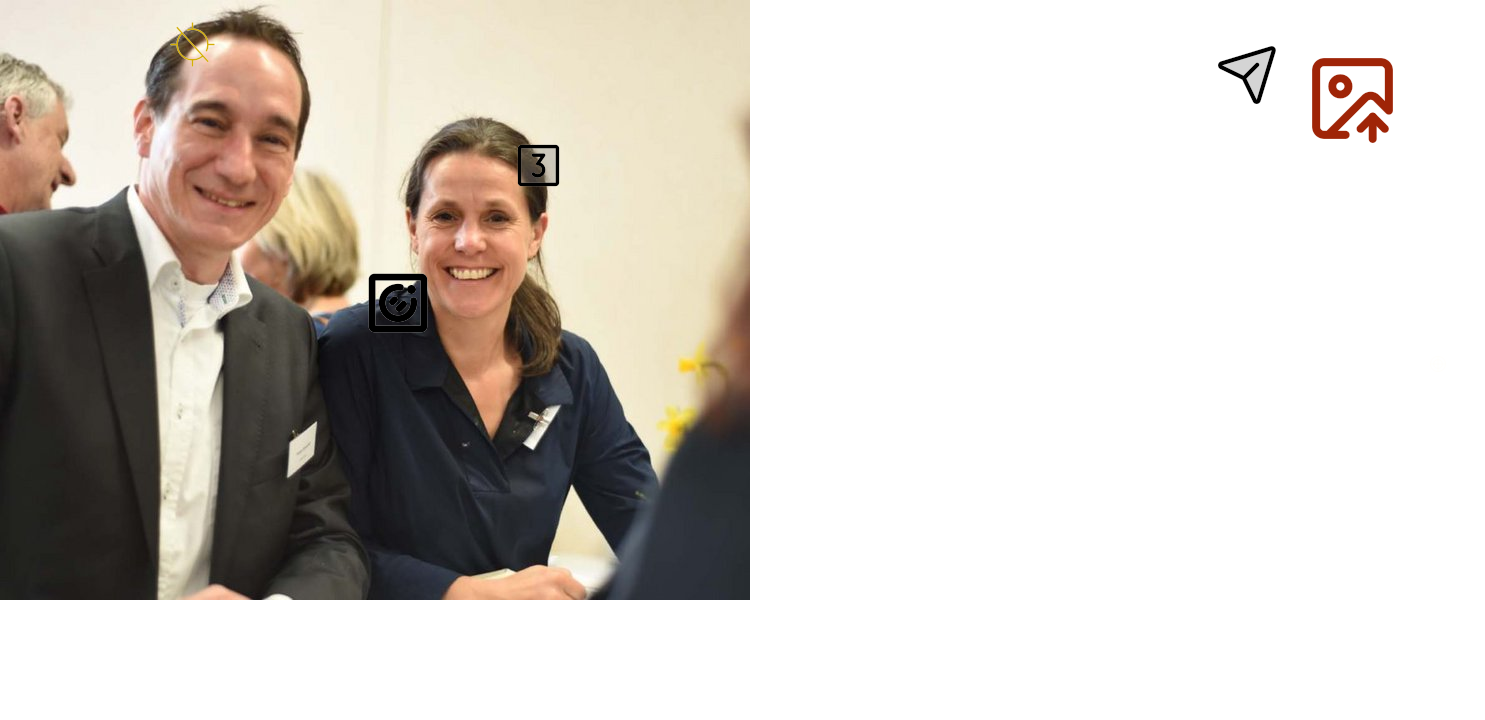 This screenshot has width=1485, height=720. Describe the element at coordinates (538, 165) in the screenshot. I see `select or navigate to item number three` at that location.